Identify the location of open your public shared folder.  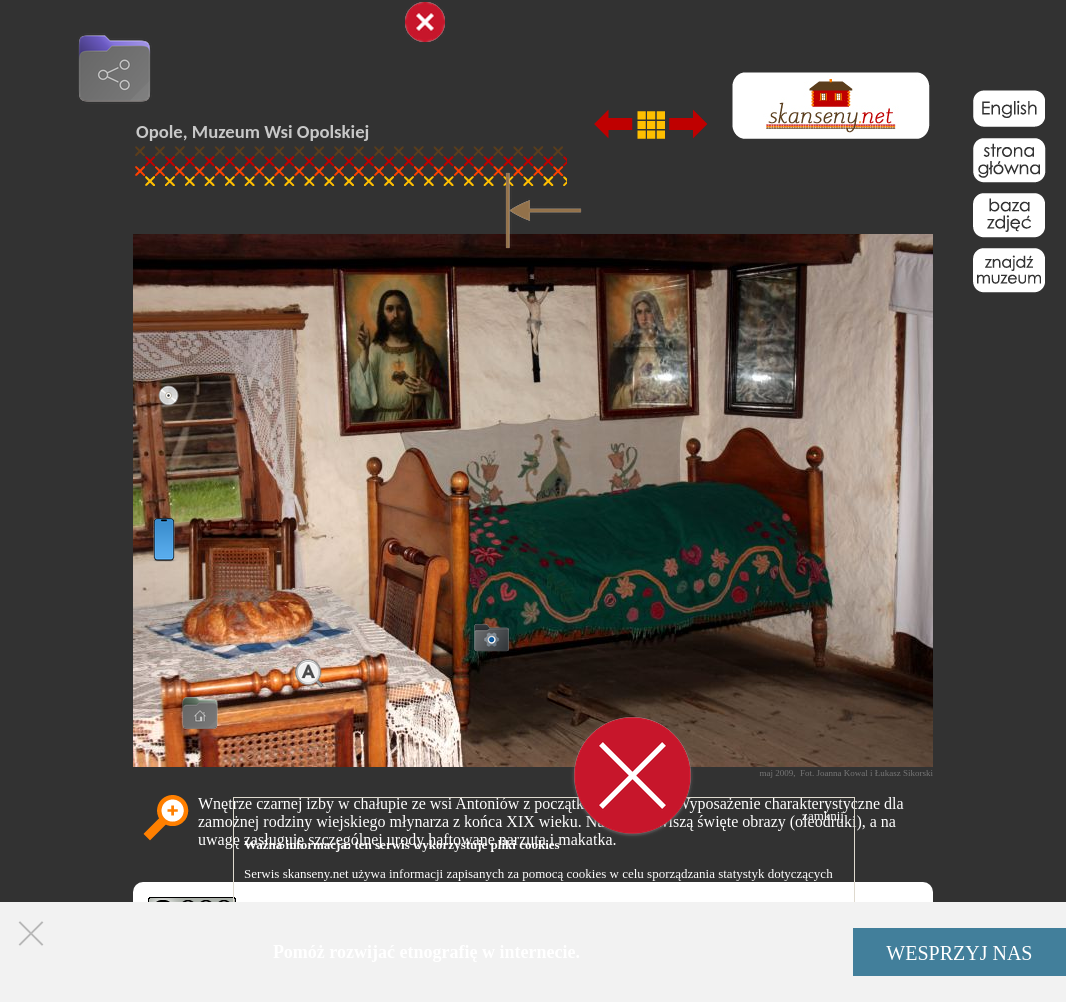
(114, 68).